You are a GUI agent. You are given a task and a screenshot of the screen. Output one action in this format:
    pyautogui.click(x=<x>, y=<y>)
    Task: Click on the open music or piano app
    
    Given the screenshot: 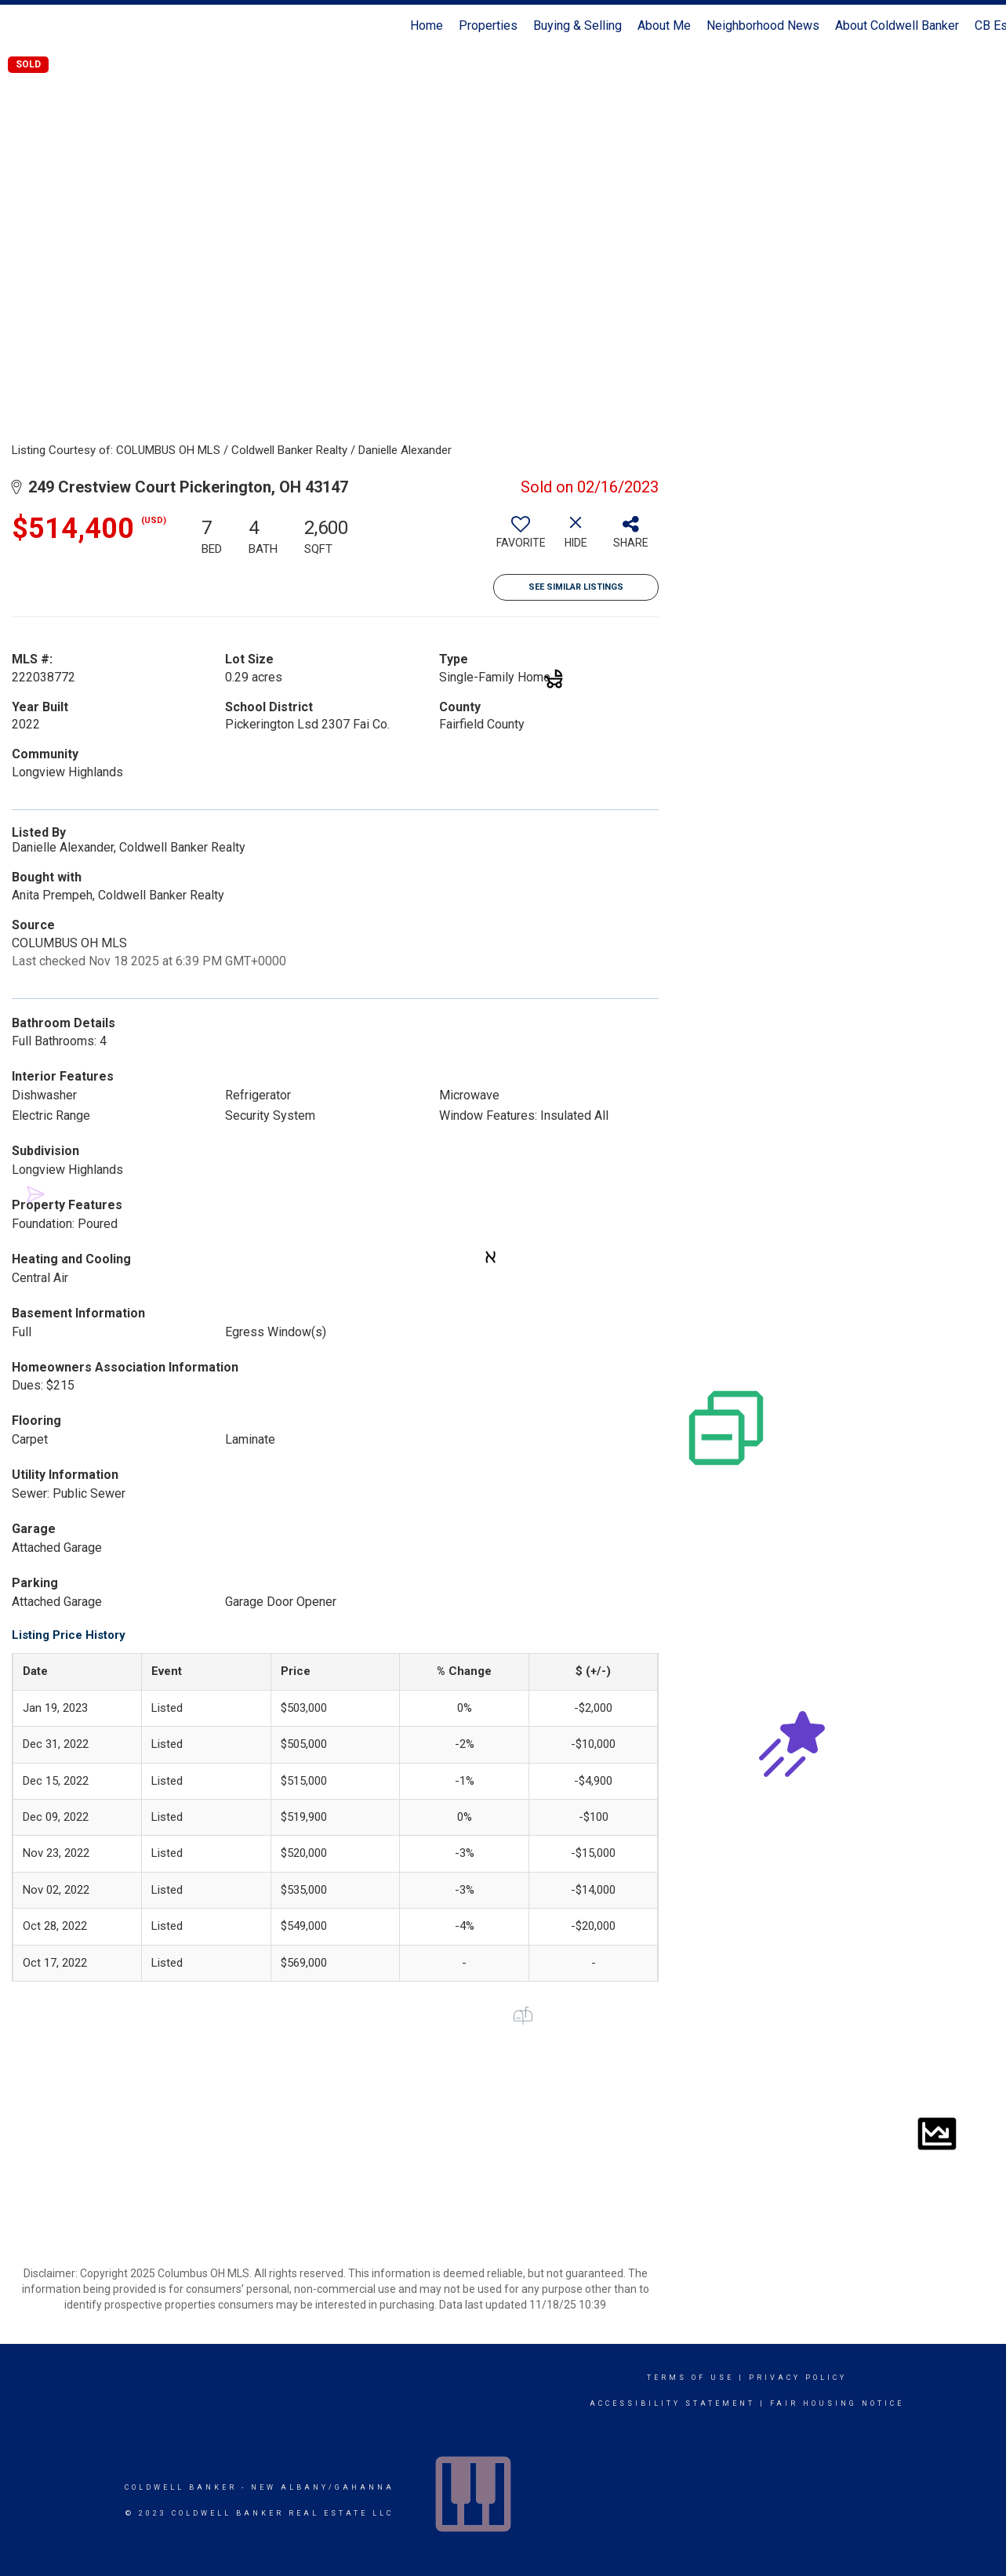 What is the action you would take?
    pyautogui.click(x=473, y=2494)
    